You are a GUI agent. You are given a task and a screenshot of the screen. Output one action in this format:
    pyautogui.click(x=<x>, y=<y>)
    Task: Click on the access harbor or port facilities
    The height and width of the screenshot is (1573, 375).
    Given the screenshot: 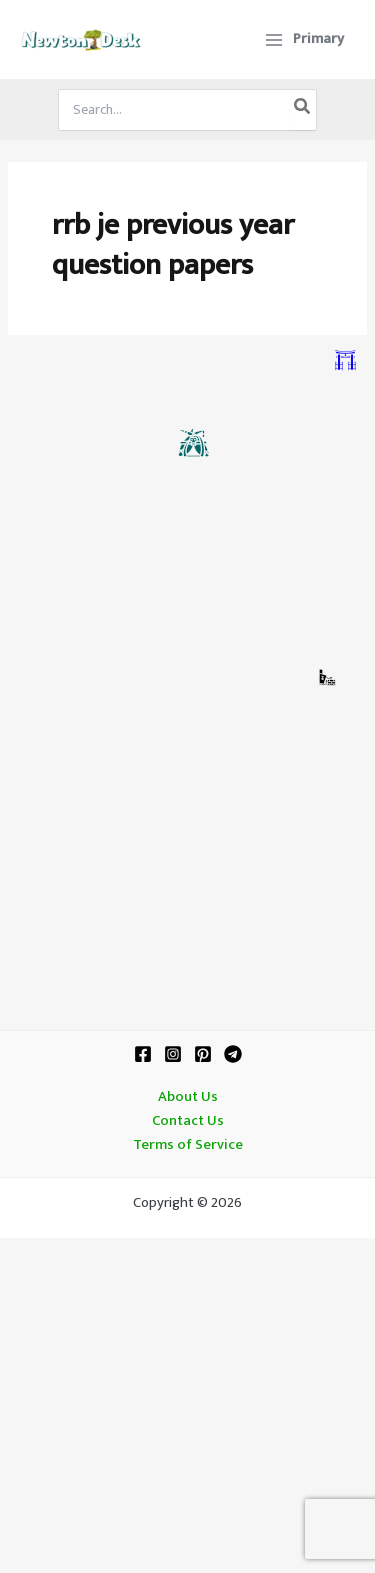 What is the action you would take?
    pyautogui.click(x=327, y=677)
    